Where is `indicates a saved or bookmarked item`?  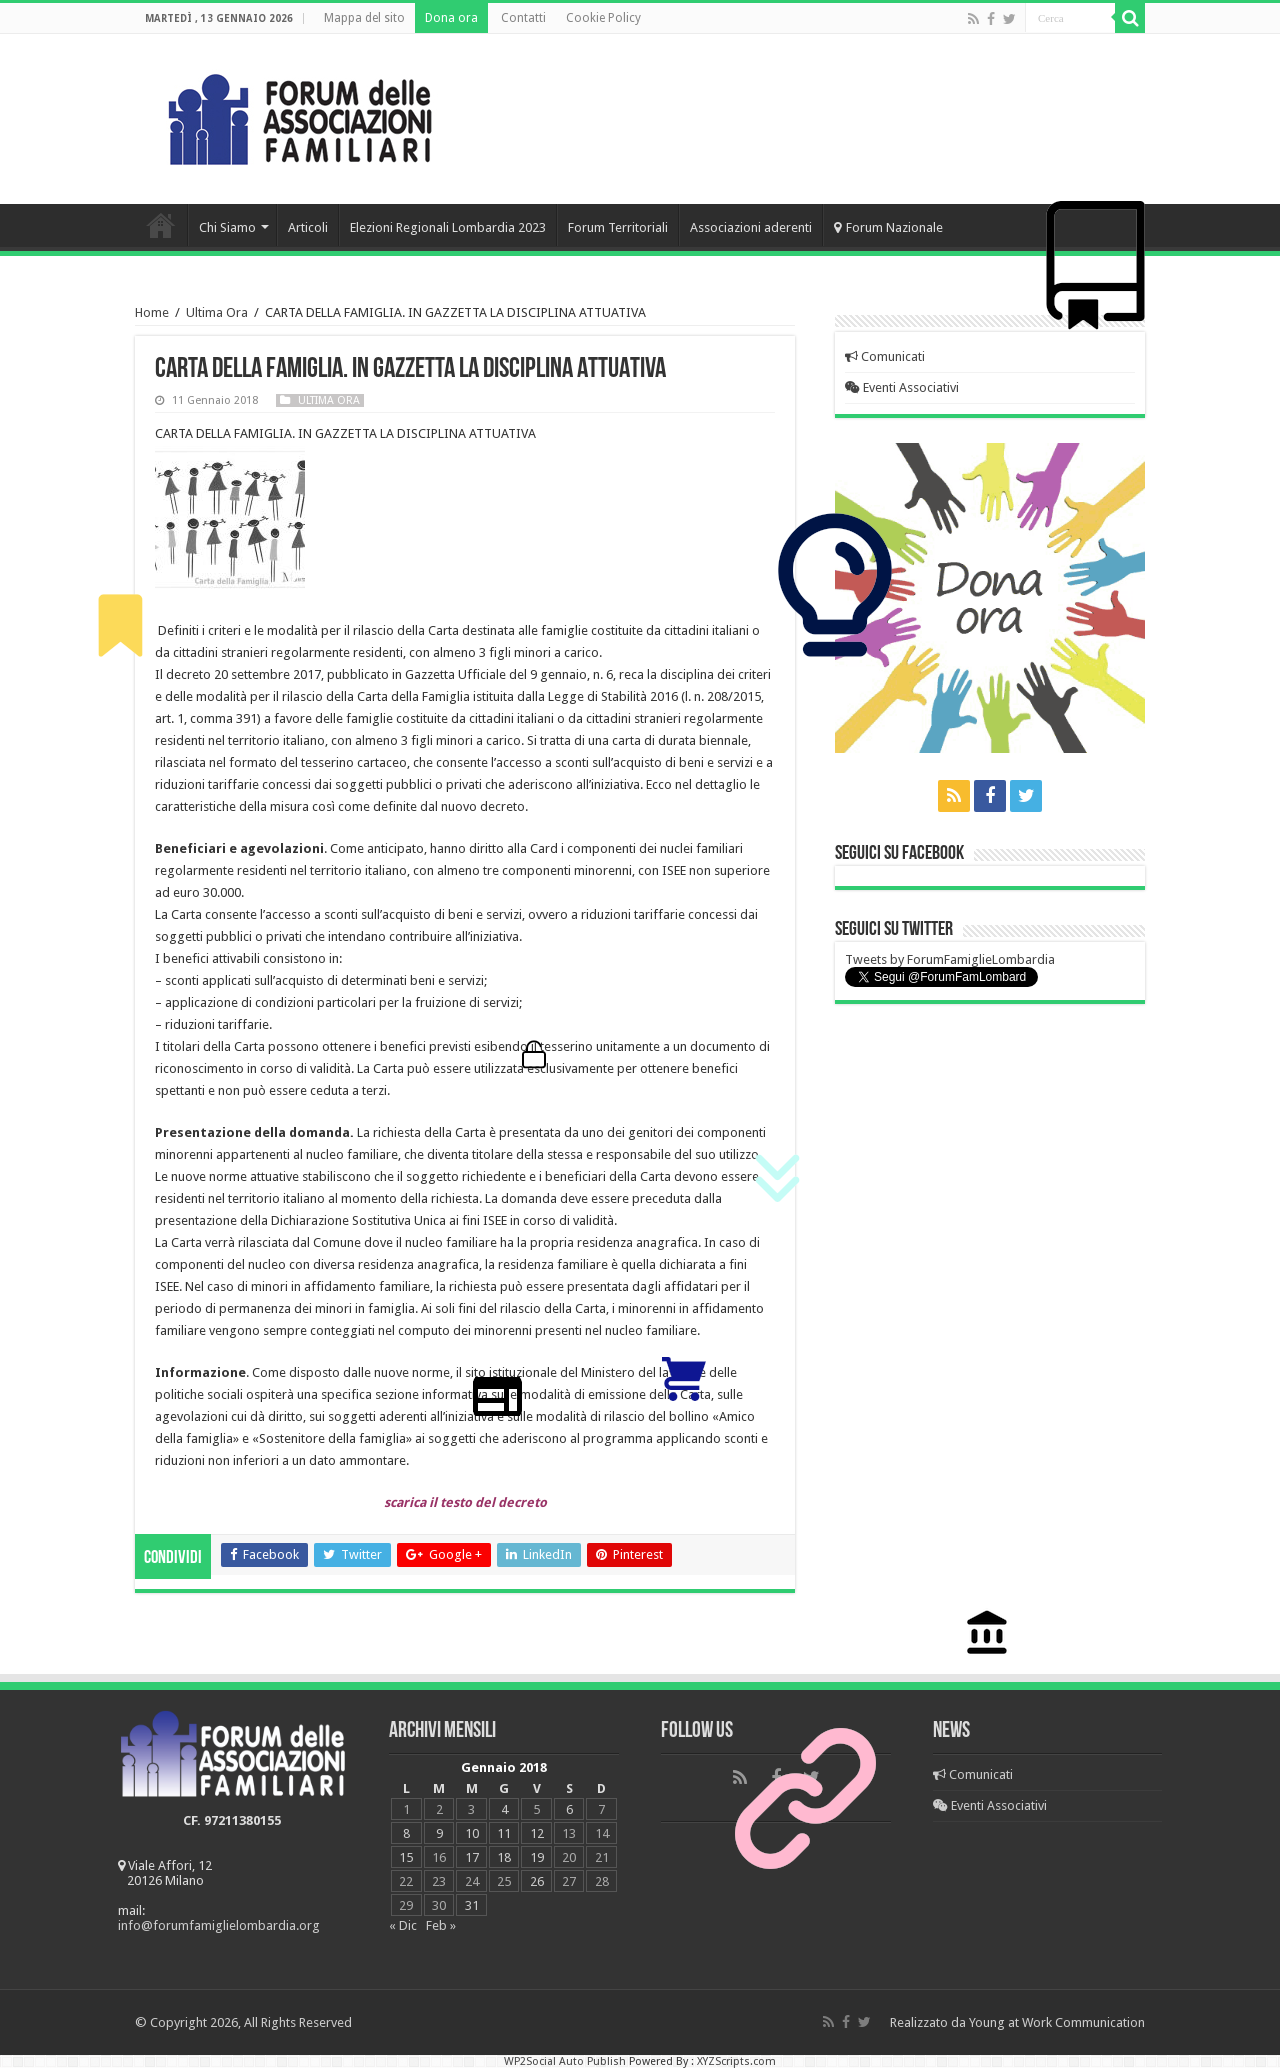
indicates a saved or bookmarked item is located at coordinates (120, 625).